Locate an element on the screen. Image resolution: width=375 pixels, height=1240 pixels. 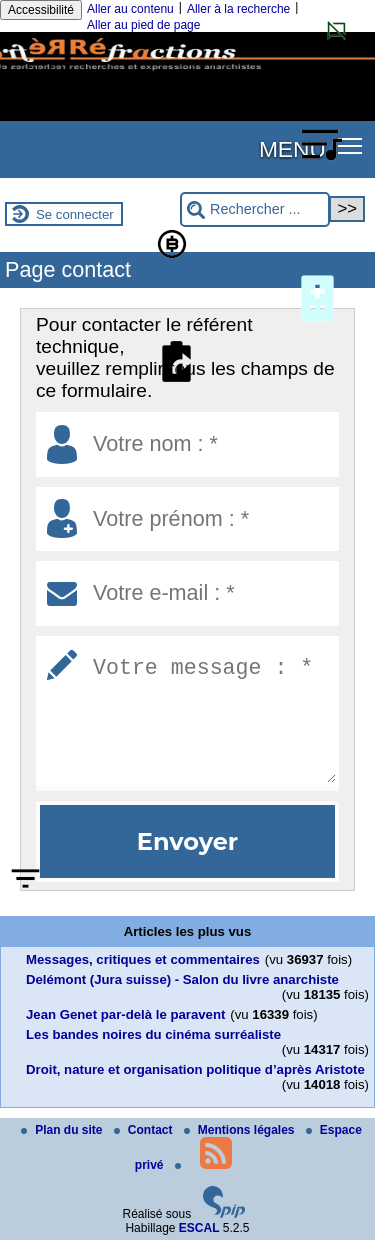
disable chat or messaging is located at coordinates (336, 30).